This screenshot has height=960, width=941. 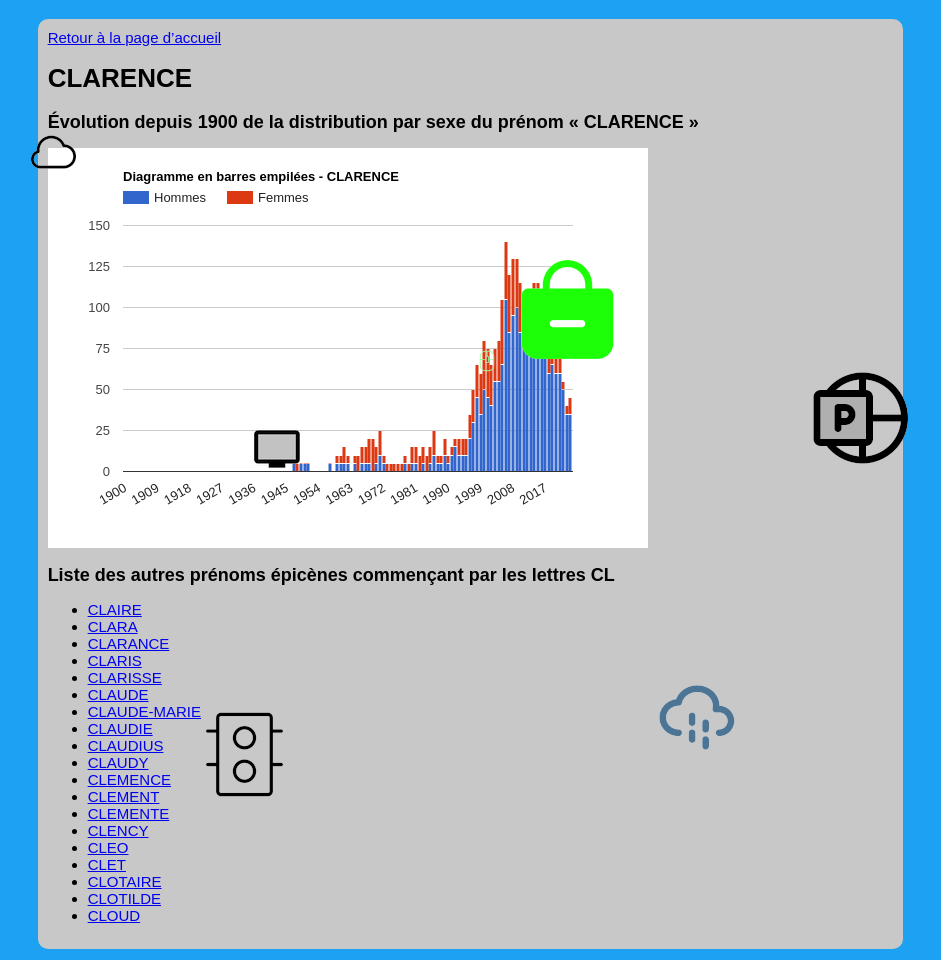 I want to click on access cloud storage, so click(x=53, y=153).